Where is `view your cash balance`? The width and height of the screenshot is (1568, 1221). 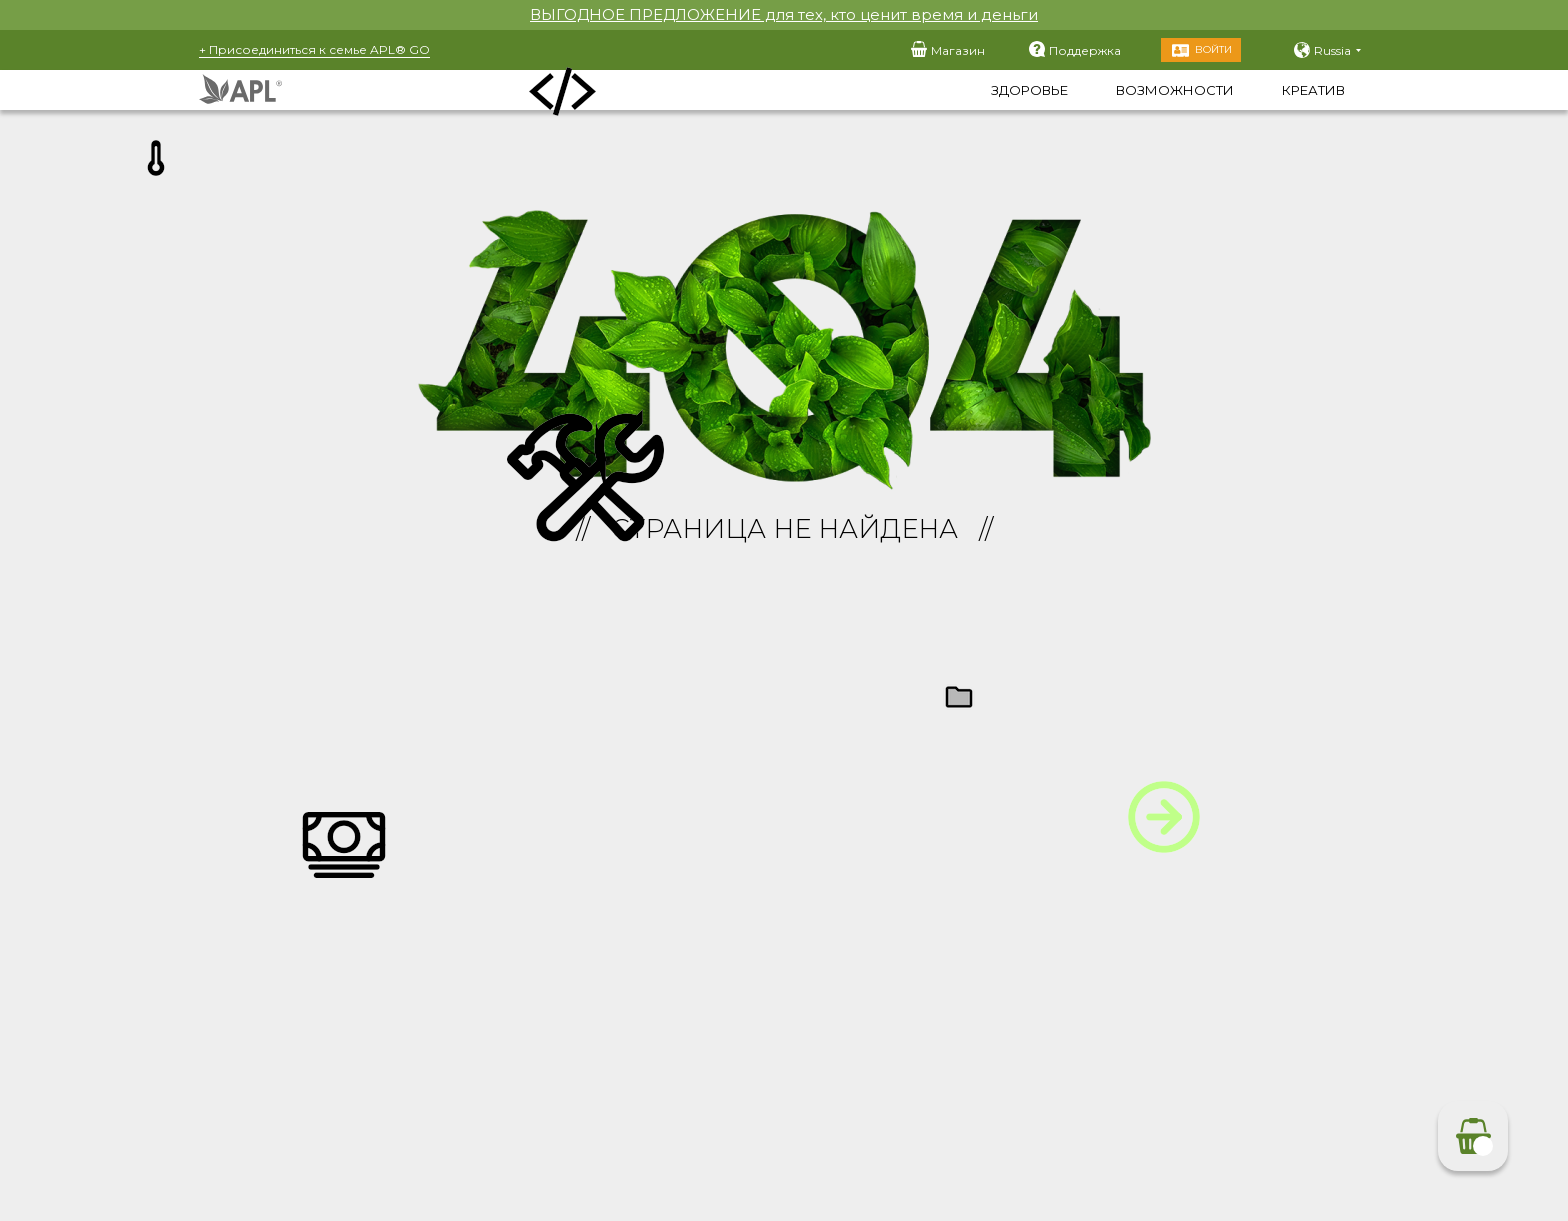
view your cash balance is located at coordinates (344, 845).